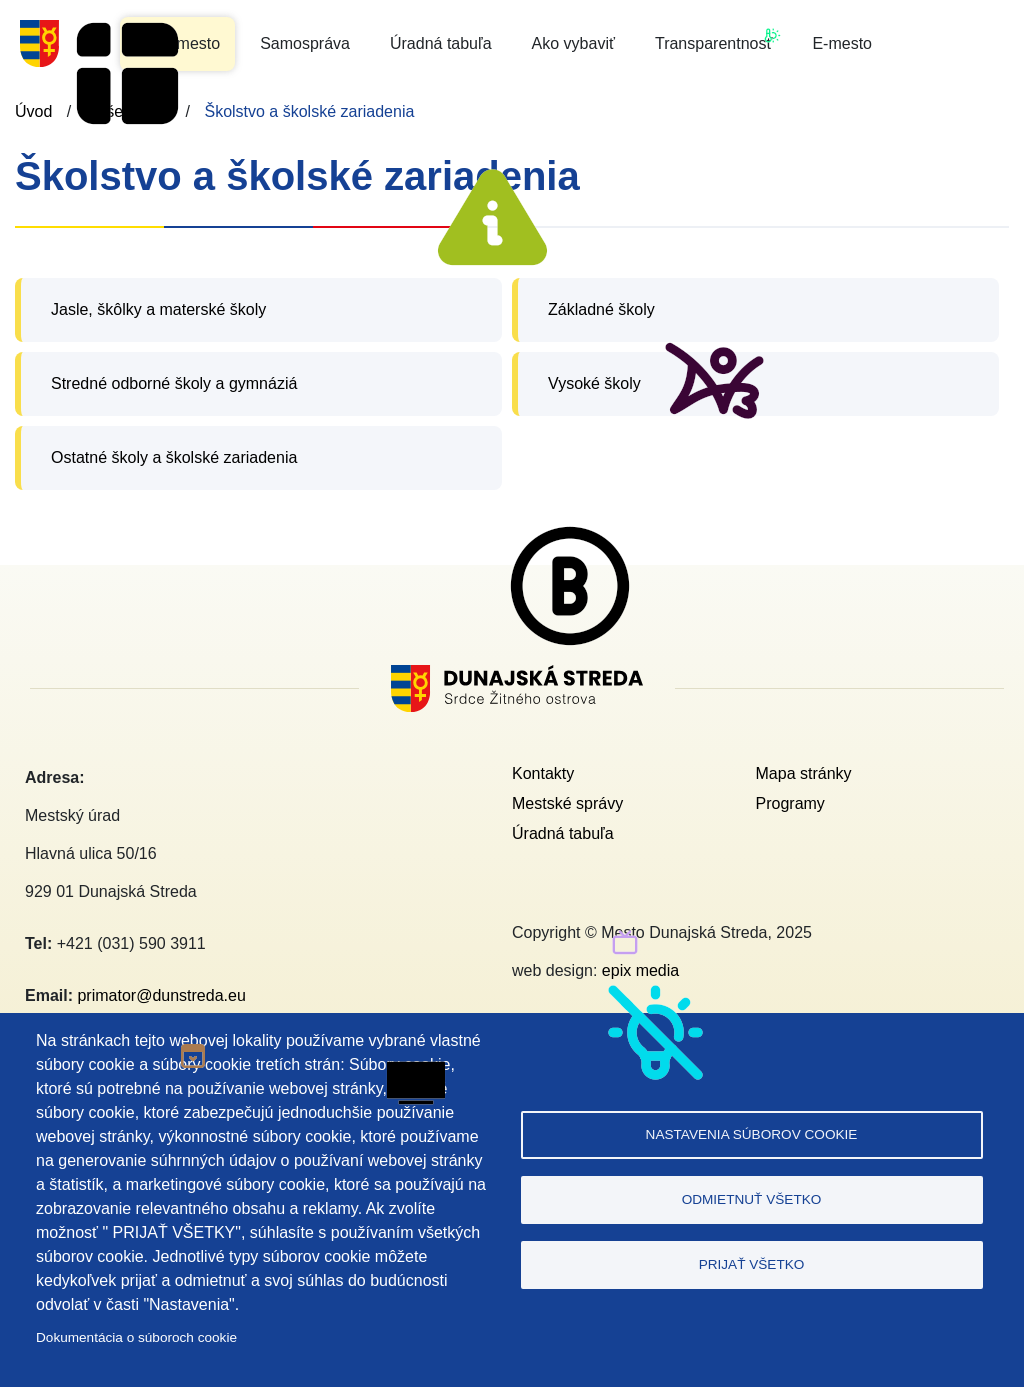 The image size is (1024, 1387). What do you see at coordinates (655, 1032) in the screenshot?
I see `disable light mode or brightness` at bounding box center [655, 1032].